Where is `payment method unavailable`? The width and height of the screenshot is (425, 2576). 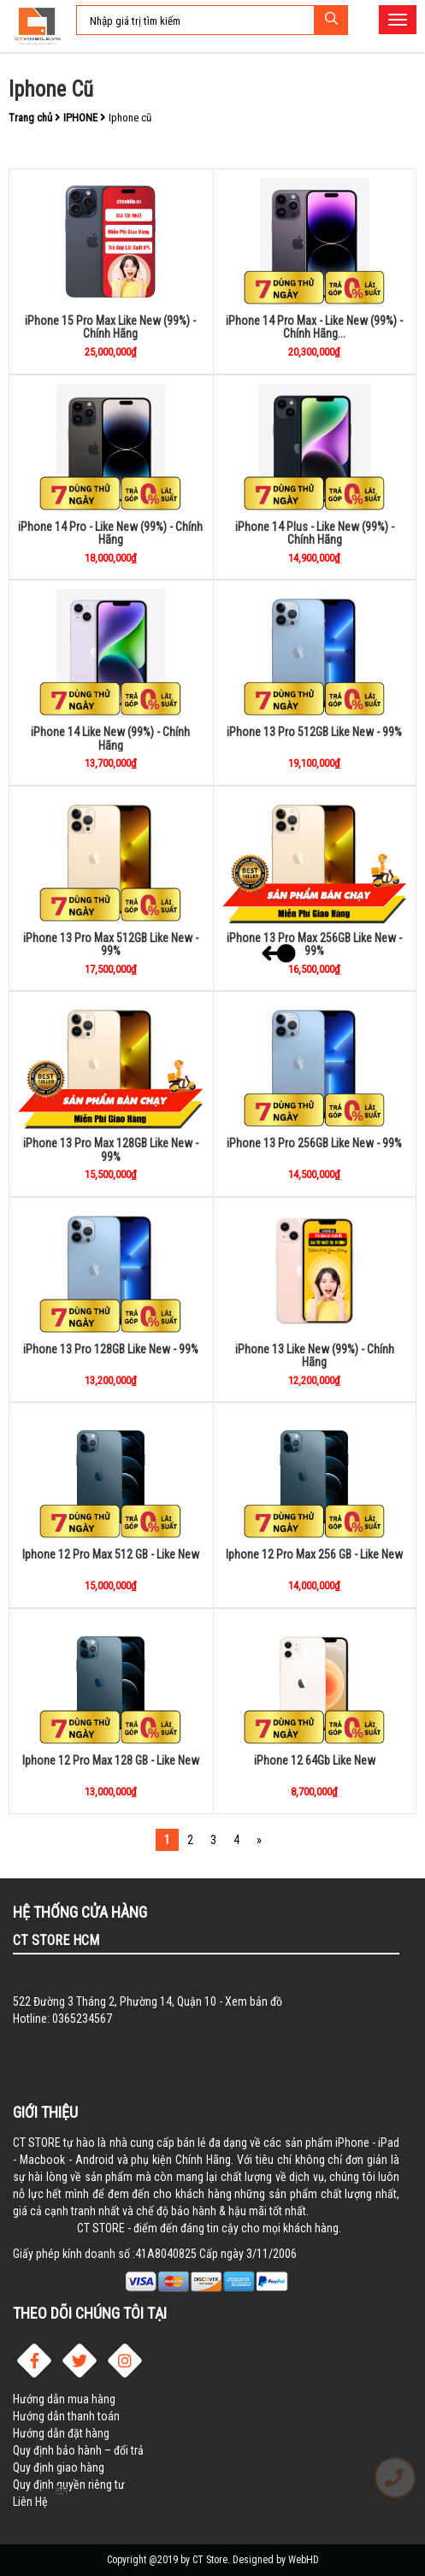 payment method unavailable is located at coordinates (62, 2491).